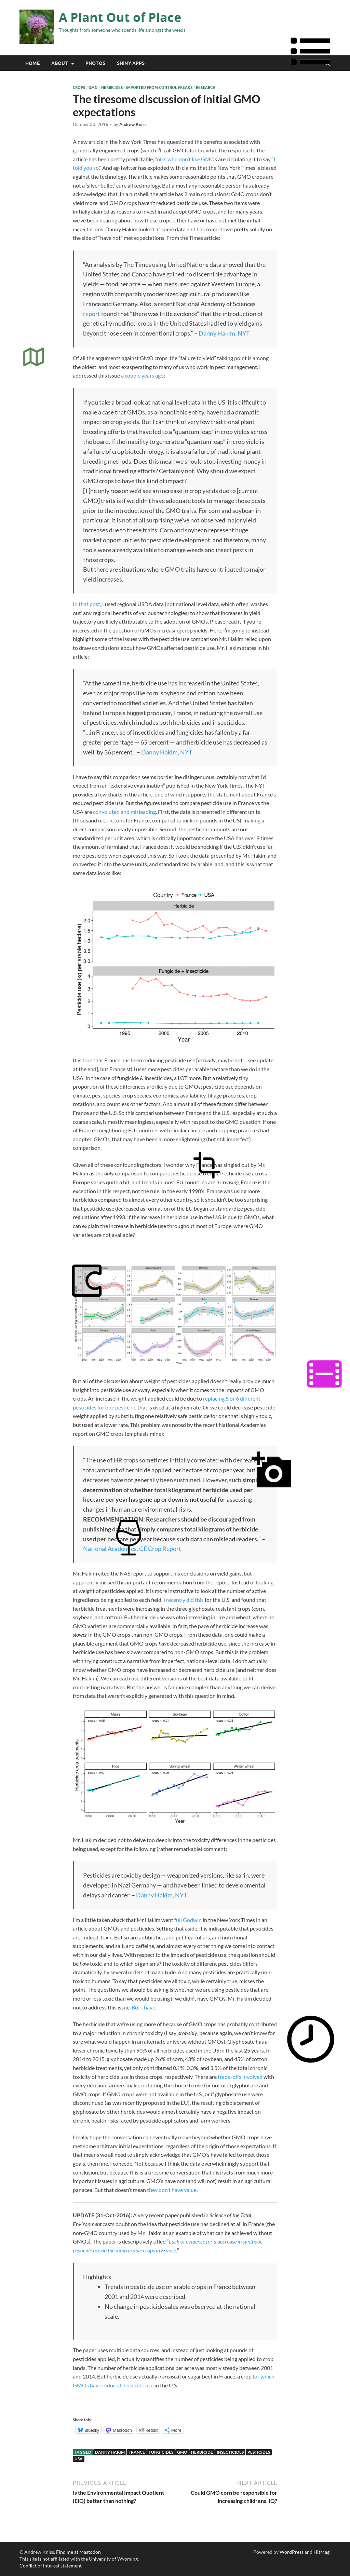 Image resolution: width=350 pixels, height=2576 pixels. What do you see at coordinates (311, 2039) in the screenshot?
I see `indicates 8 o'clock time` at bounding box center [311, 2039].